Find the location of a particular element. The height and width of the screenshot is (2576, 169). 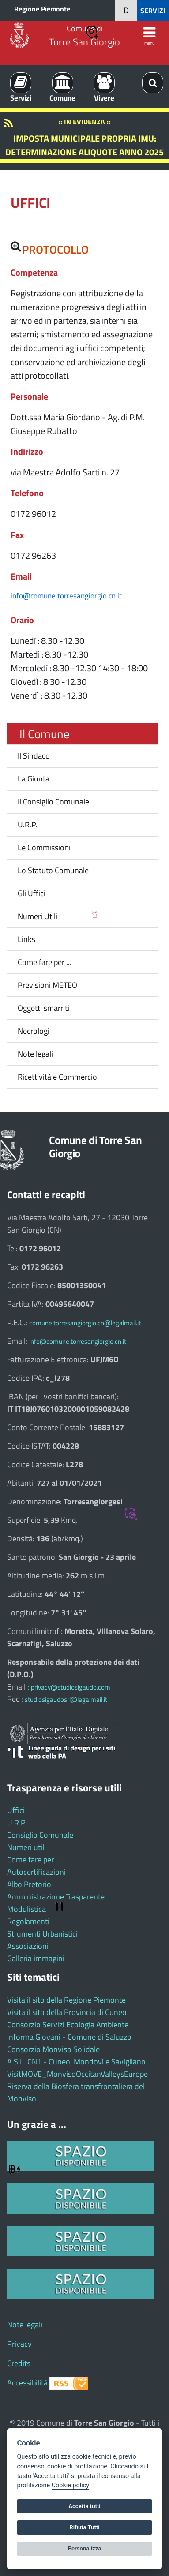

zoom out of selected area is located at coordinates (131, 1514).